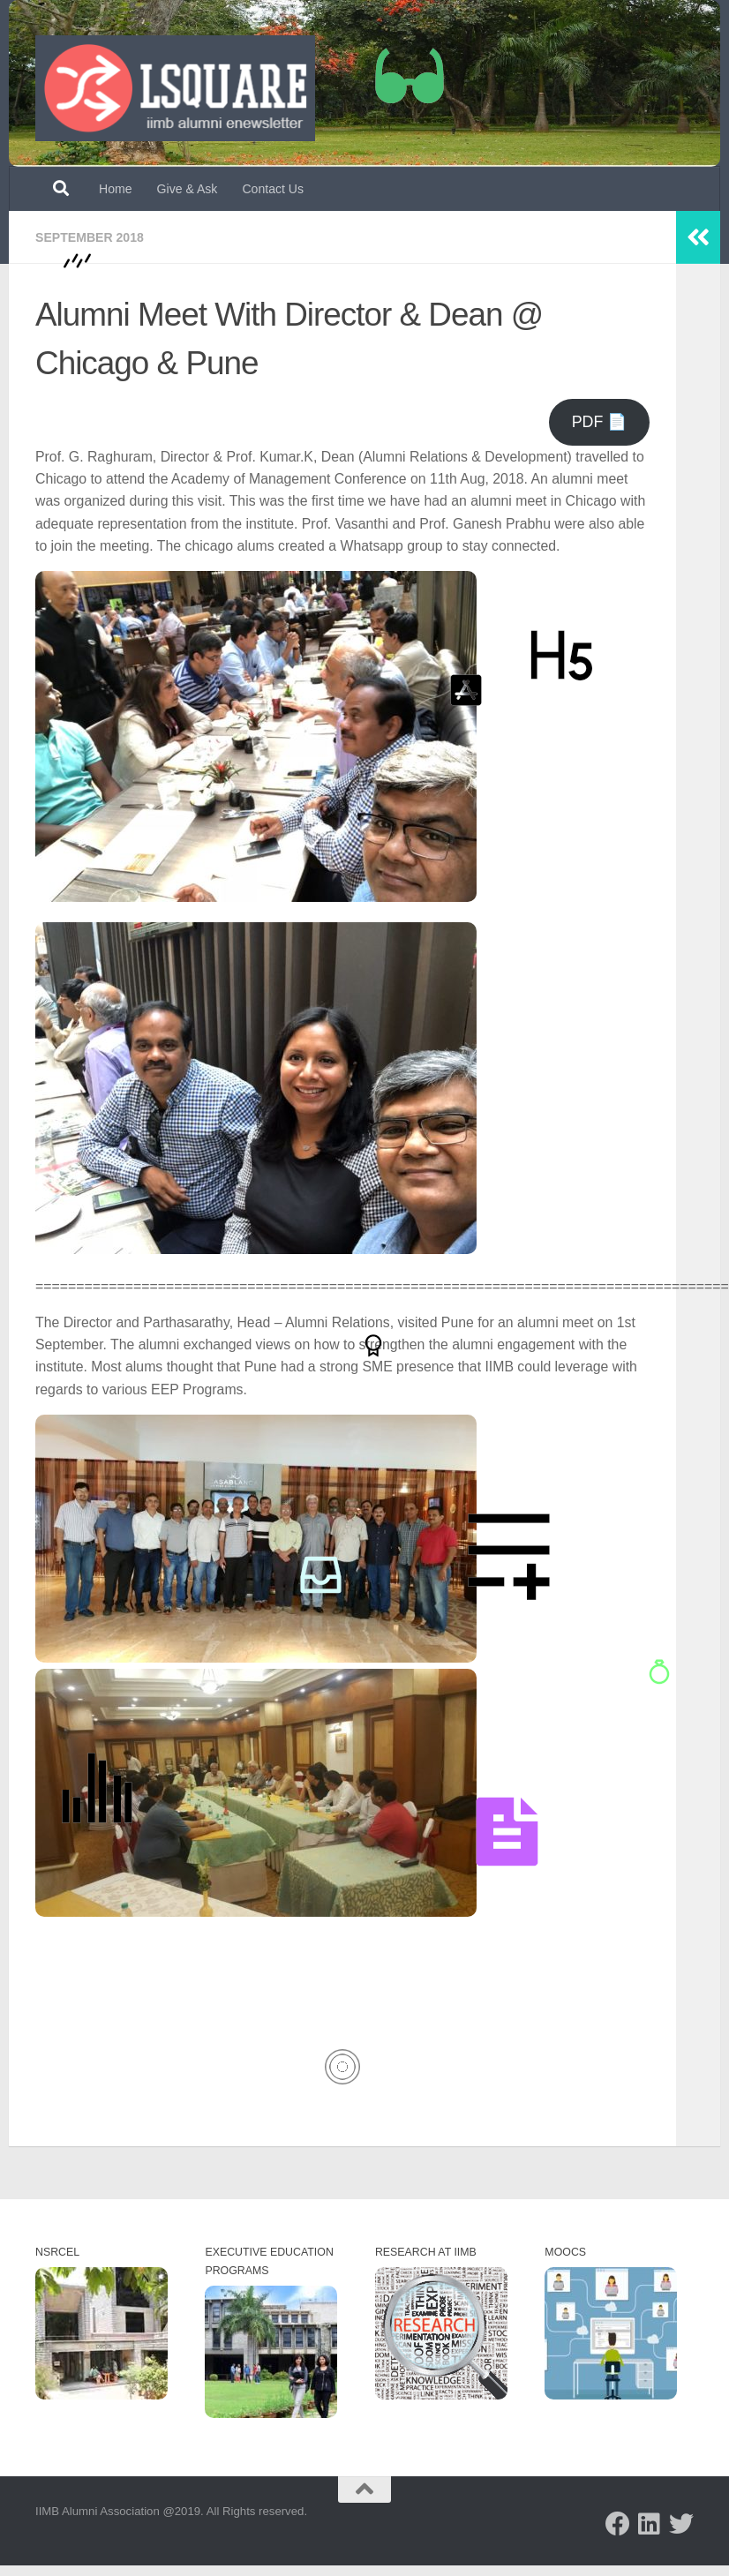 This screenshot has width=729, height=2576. I want to click on view grouped bar chart data, so click(99, 1790).